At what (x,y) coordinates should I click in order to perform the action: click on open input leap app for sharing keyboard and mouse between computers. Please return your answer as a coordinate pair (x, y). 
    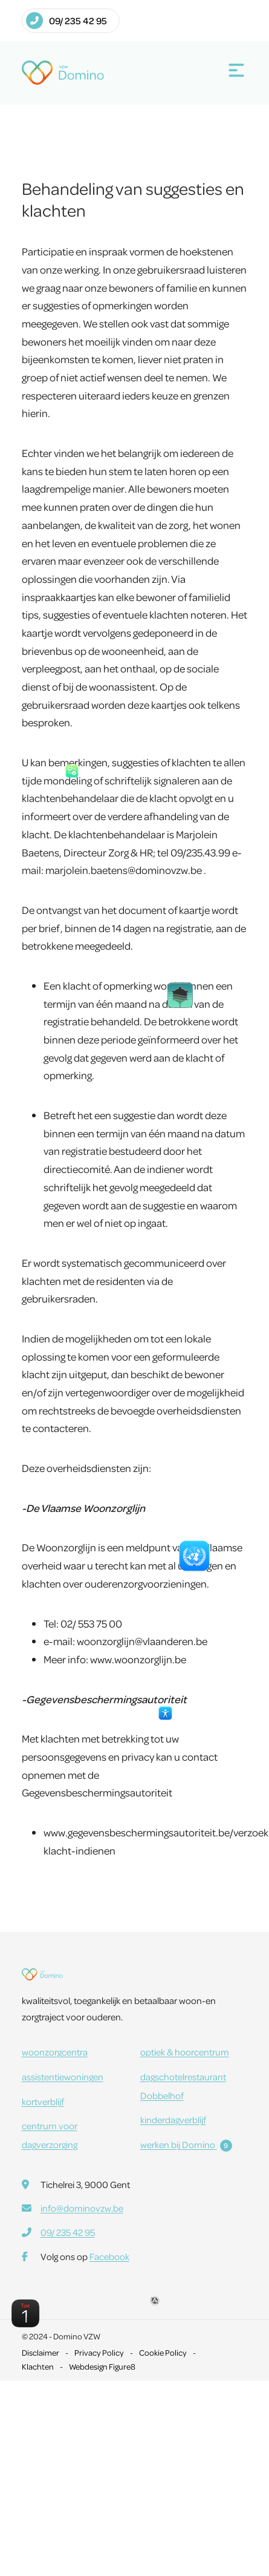
    Looking at the image, I should click on (72, 771).